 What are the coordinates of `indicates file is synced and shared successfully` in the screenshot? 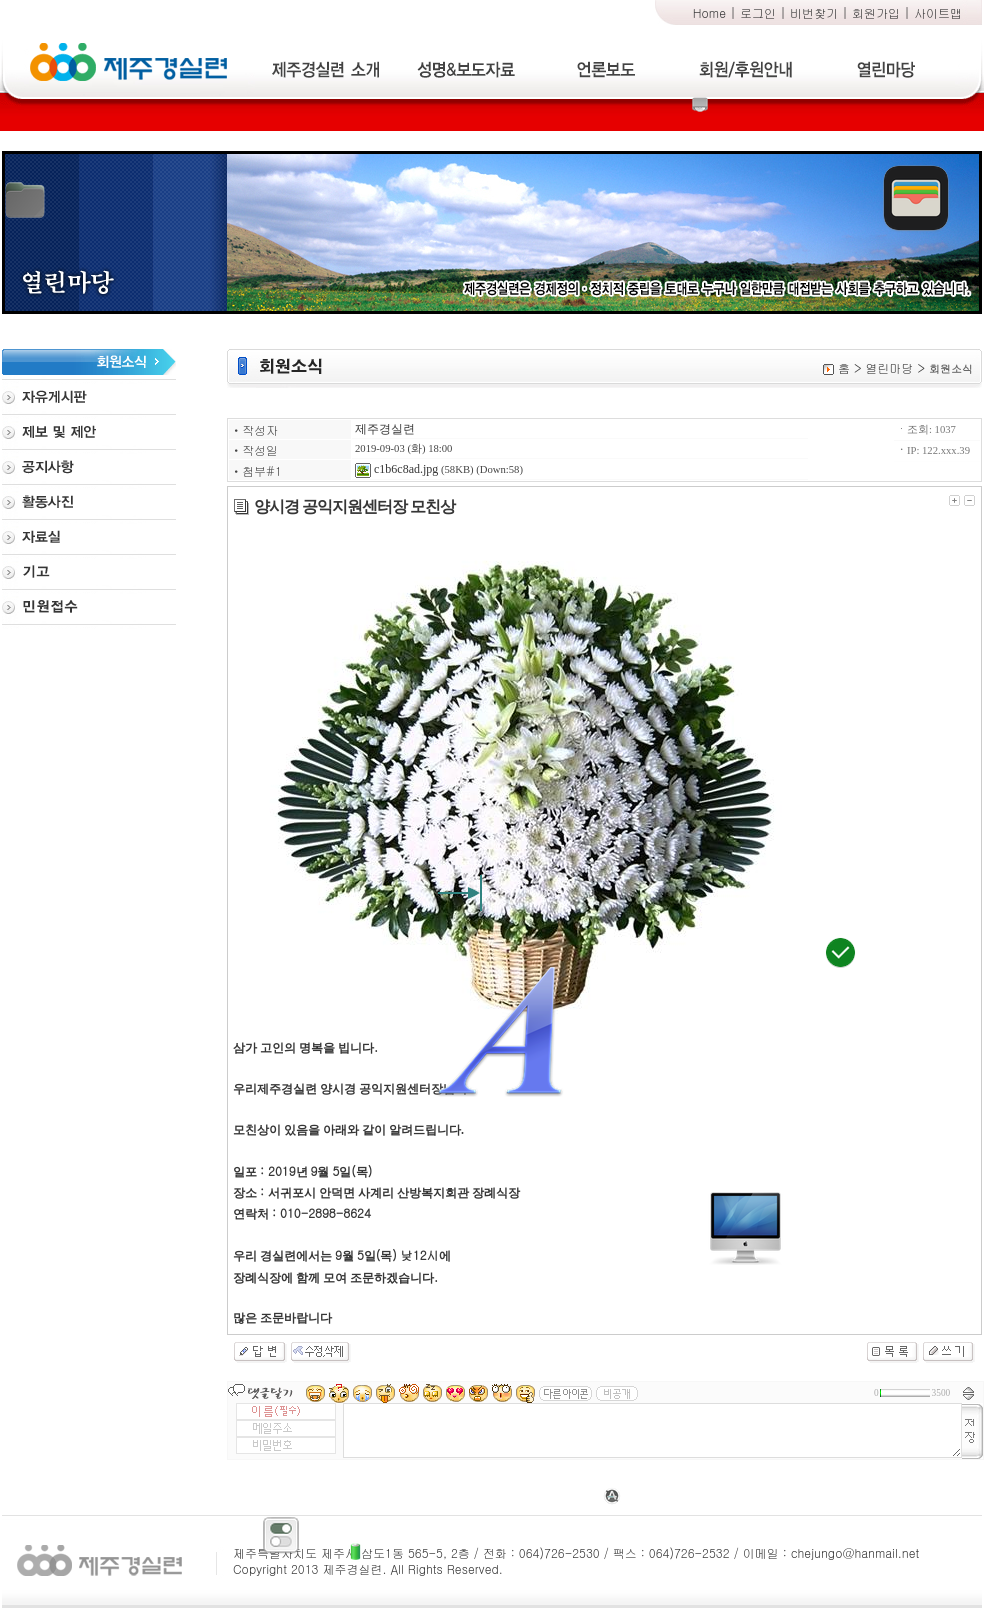 It's located at (840, 952).